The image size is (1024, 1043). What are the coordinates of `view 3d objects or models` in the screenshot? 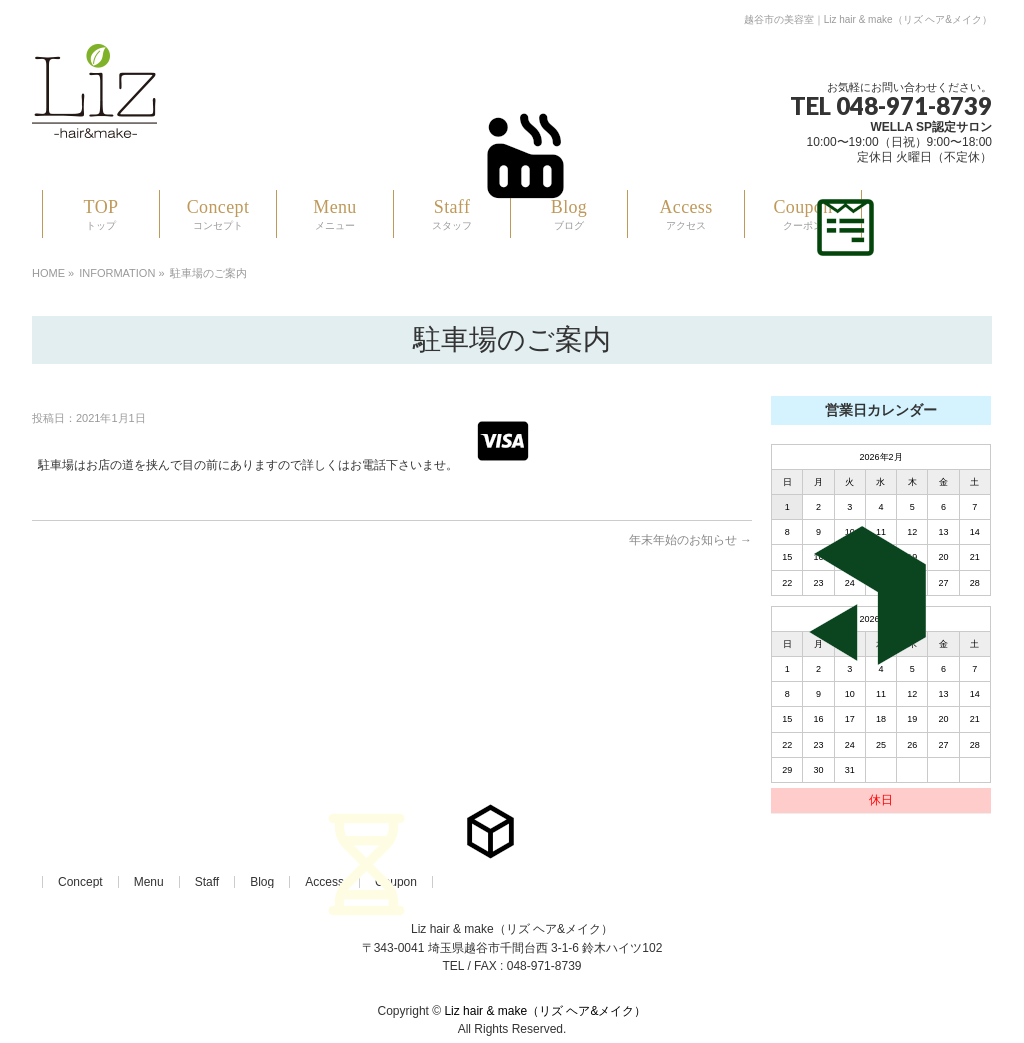 It's located at (490, 831).